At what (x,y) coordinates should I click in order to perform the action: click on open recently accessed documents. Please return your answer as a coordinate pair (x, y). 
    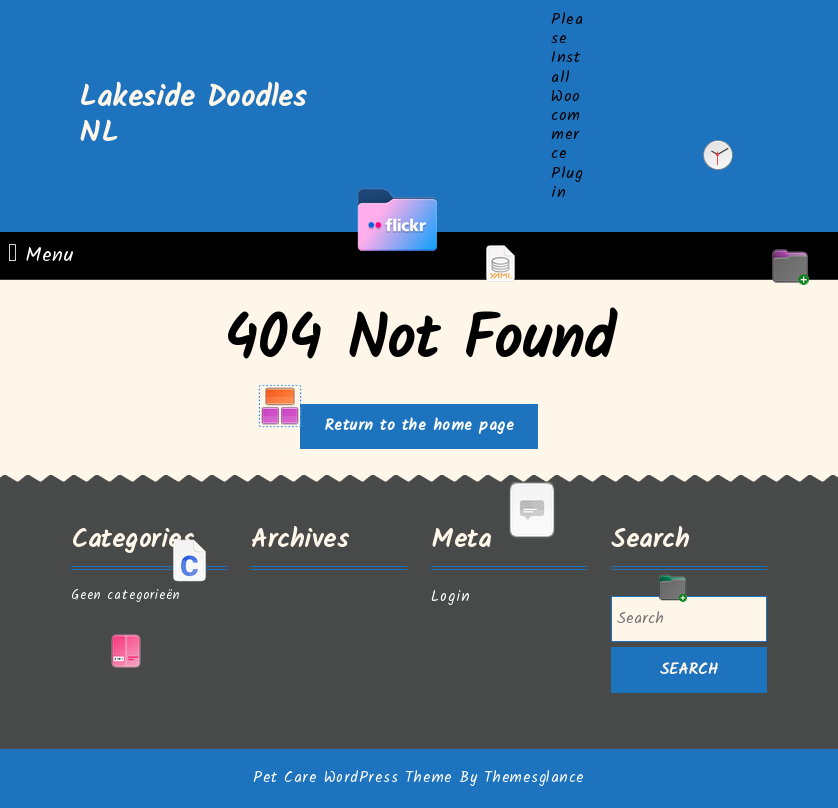
    Looking at the image, I should click on (718, 155).